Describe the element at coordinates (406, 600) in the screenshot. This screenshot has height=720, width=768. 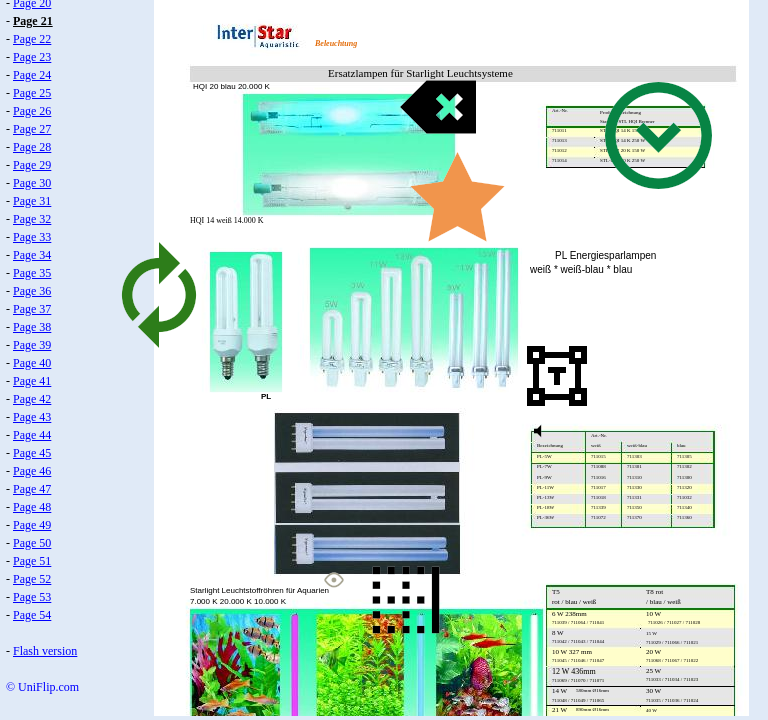
I see `apply border to the right side of a cell or element` at that location.